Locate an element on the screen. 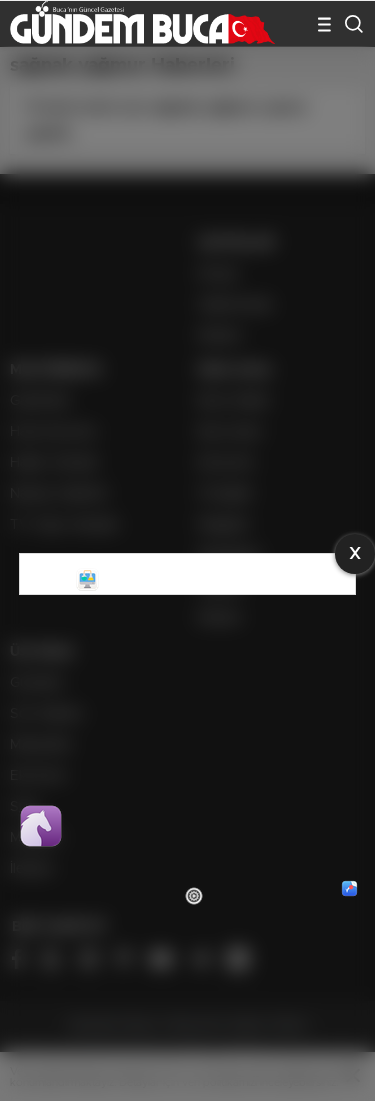 Image resolution: width=375 pixels, height=1101 pixels. open formatlab application is located at coordinates (87, 579).